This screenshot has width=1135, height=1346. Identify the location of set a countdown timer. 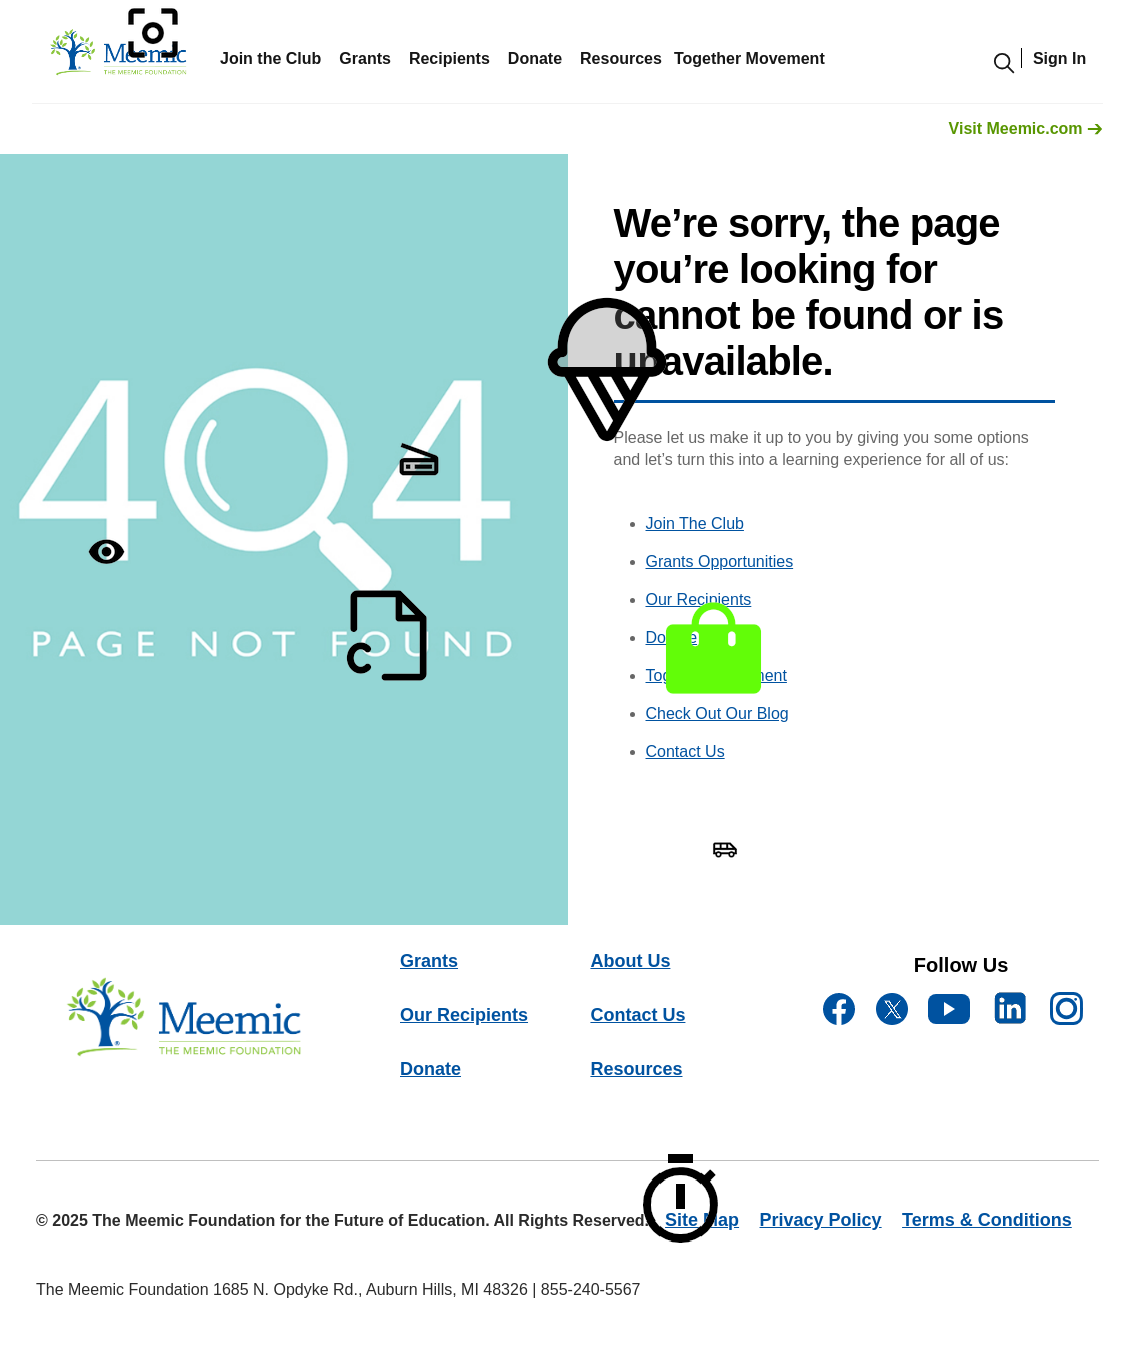
(680, 1200).